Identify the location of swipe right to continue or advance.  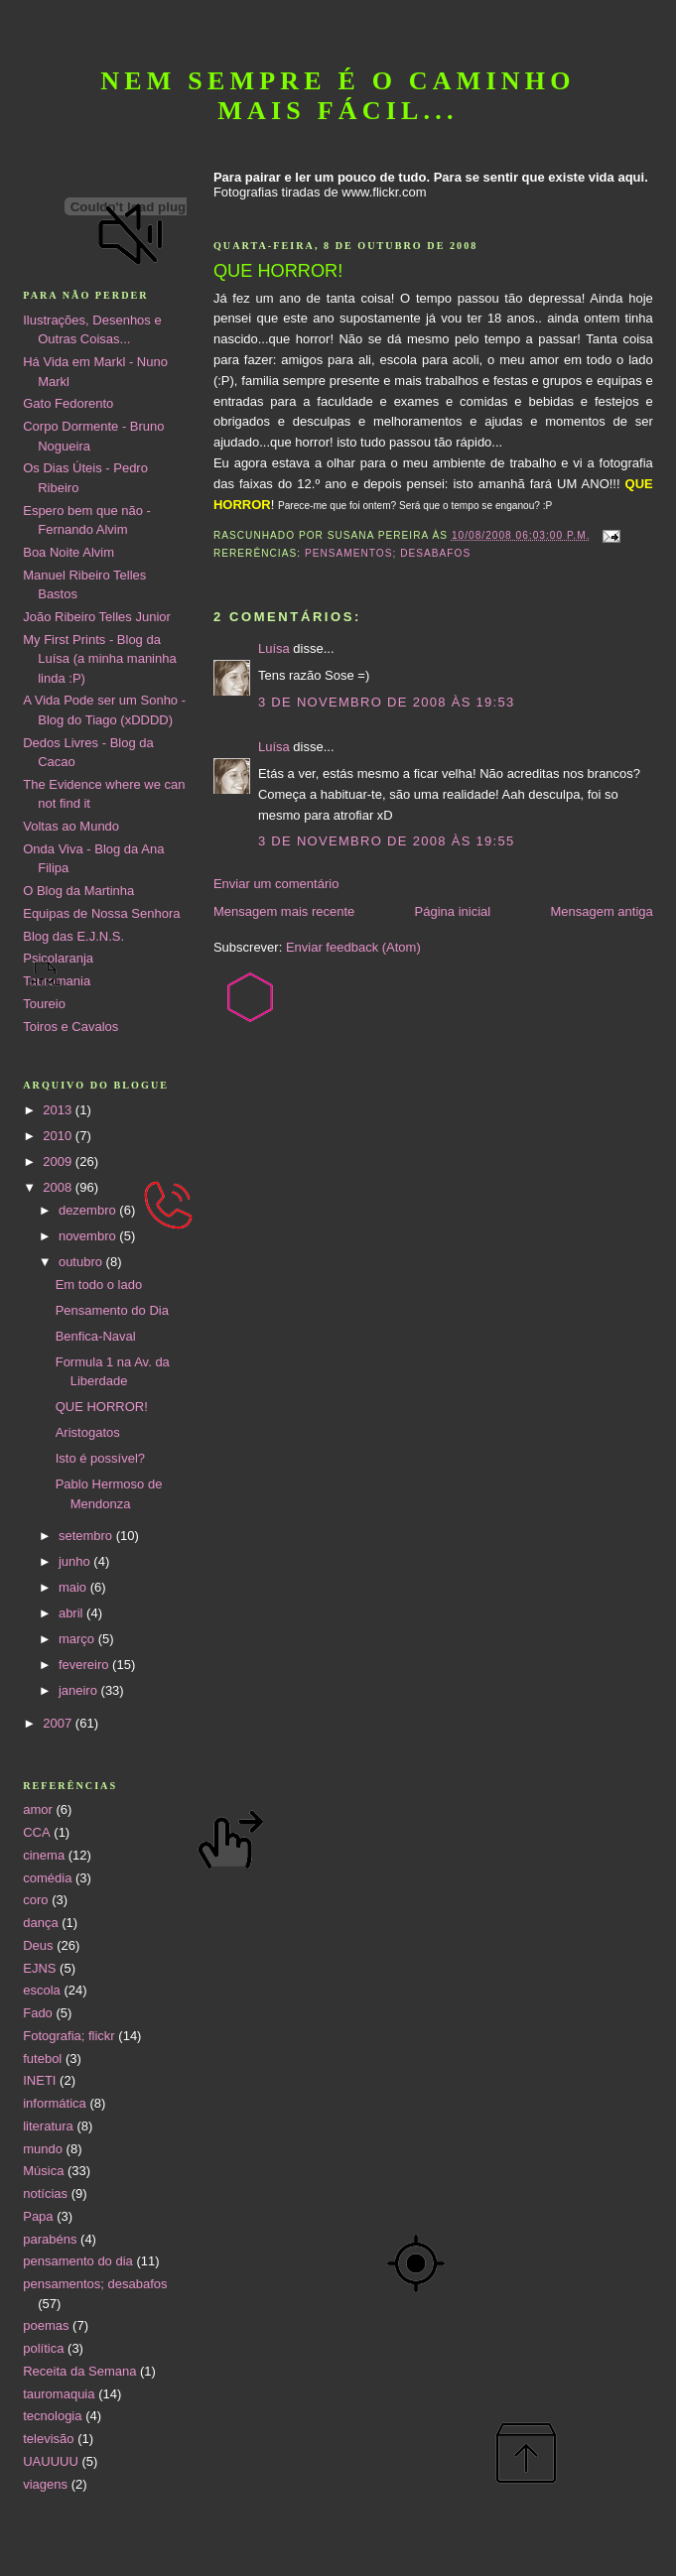
(227, 1842).